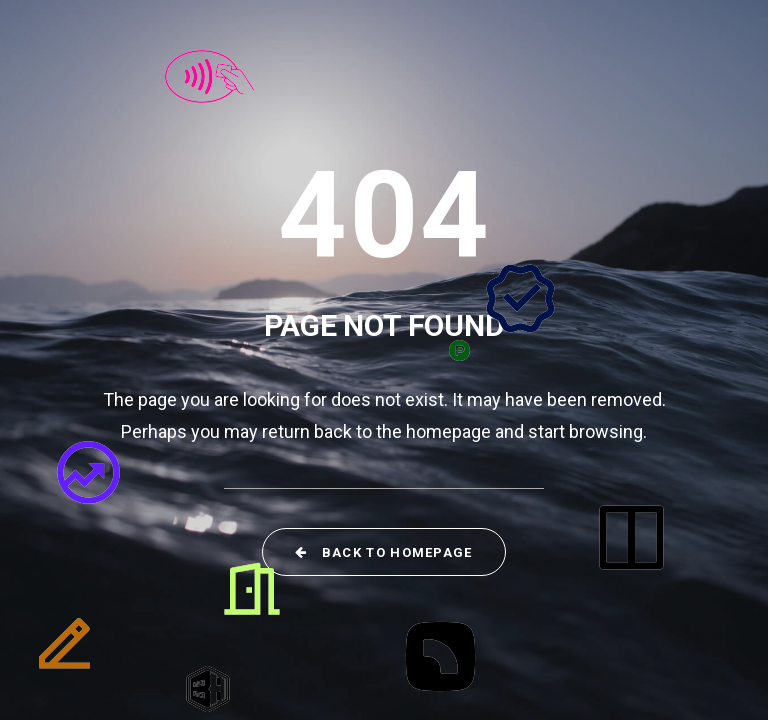  What do you see at coordinates (252, 590) in the screenshot?
I see `log out or exit the application` at bounding box center [252, 590].